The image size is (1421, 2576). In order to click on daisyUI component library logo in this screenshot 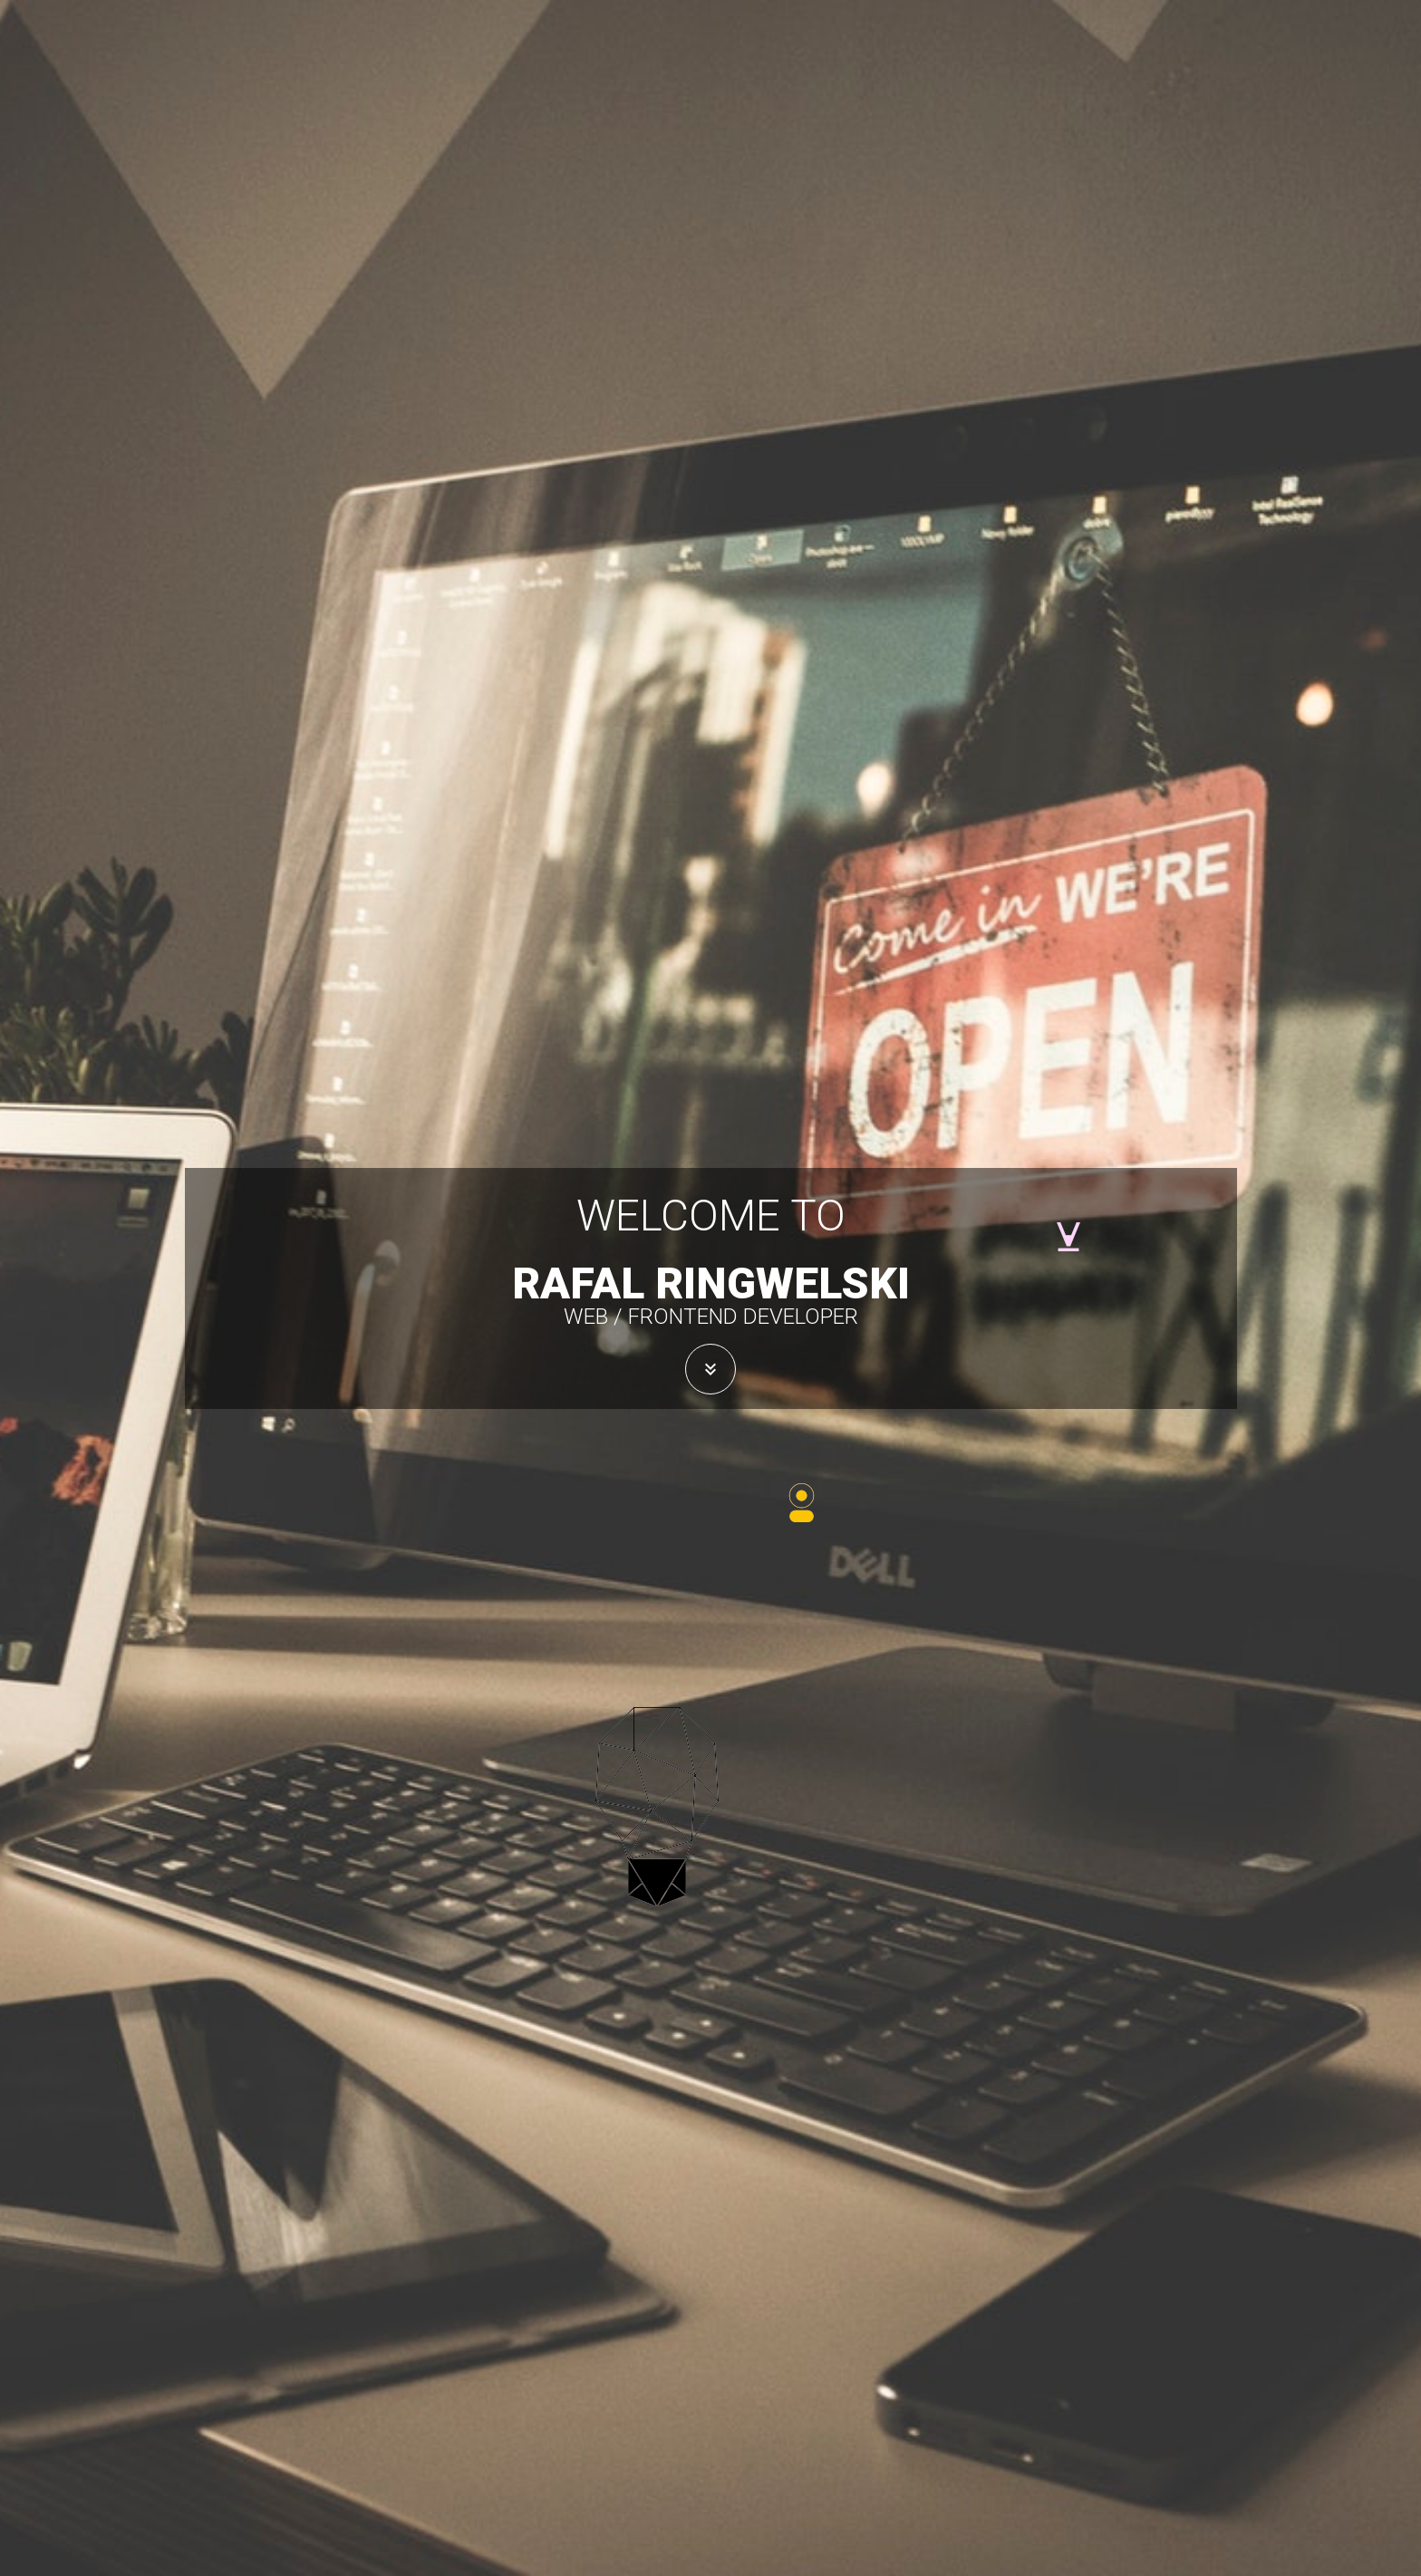, I will do `click(801, 1502)`.